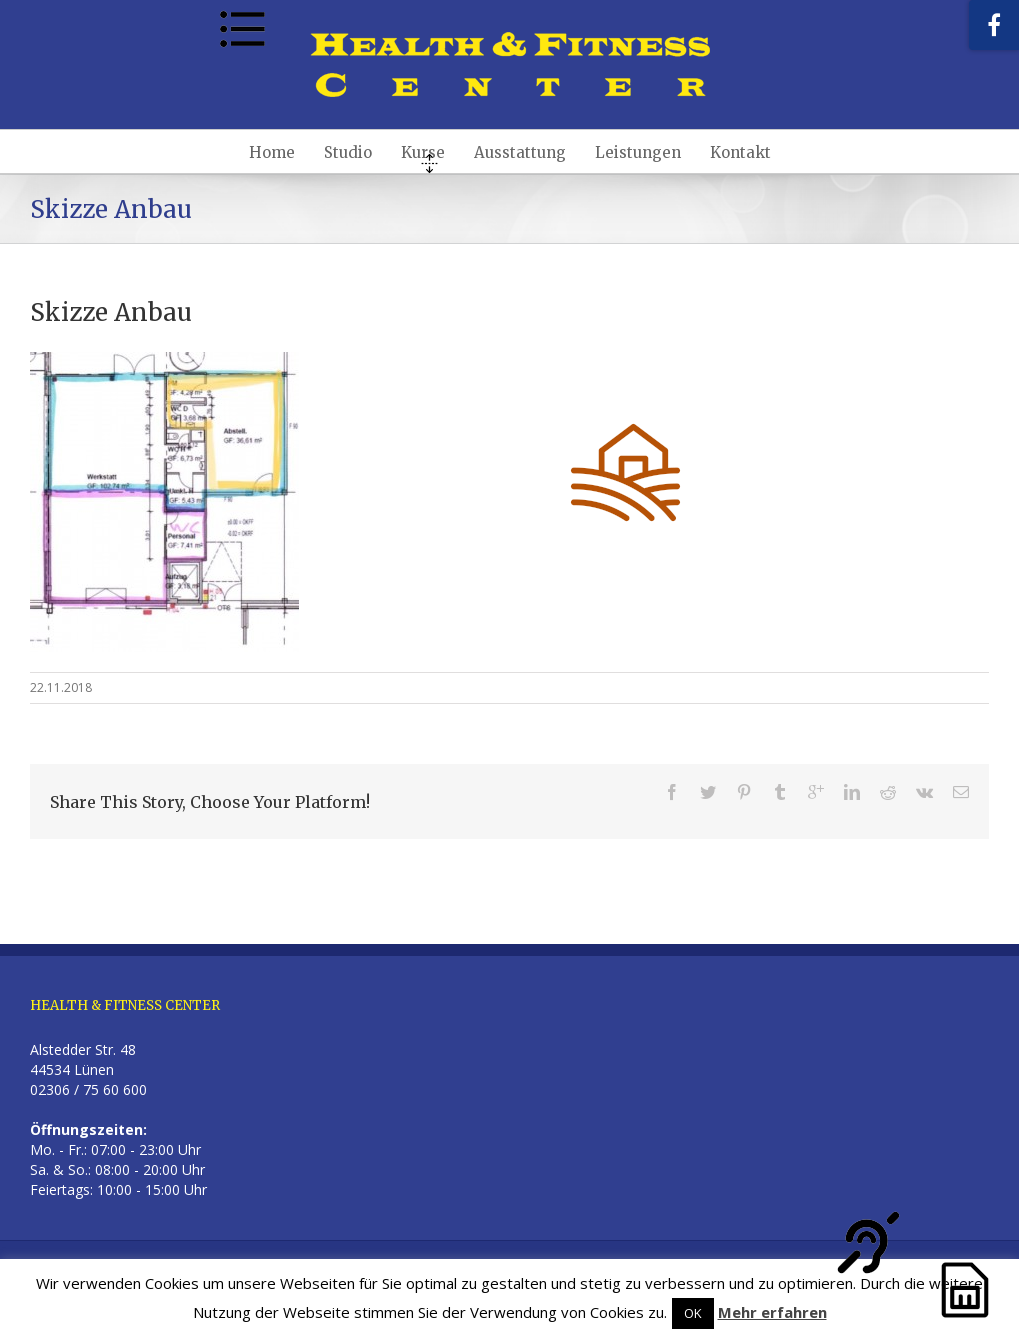  I want to click on indicates hearing accessibility options, so click(868, 1242).